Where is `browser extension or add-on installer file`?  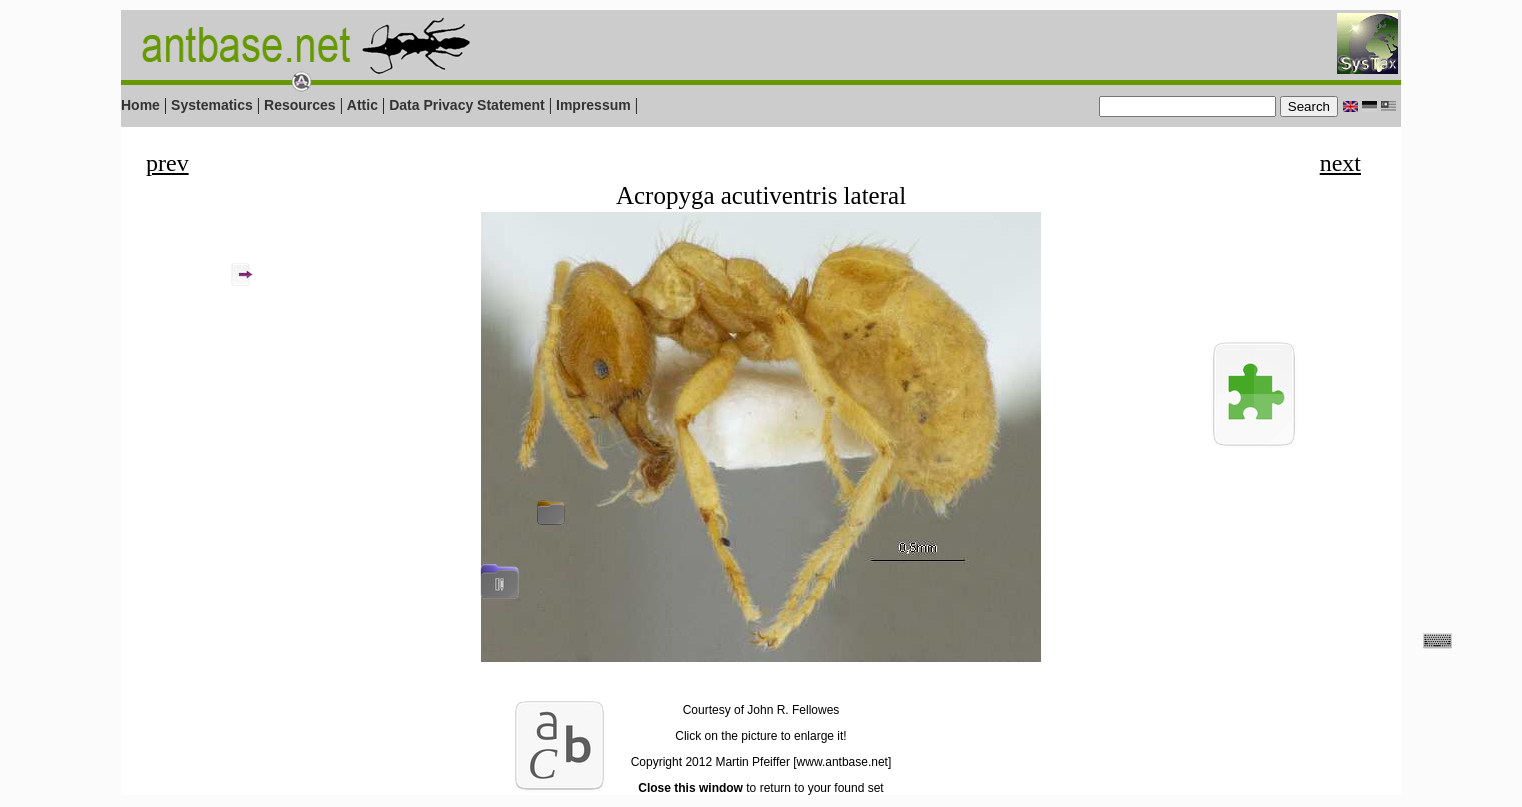 browser extension or add-on installer file is located at coordinates (1254, 394).